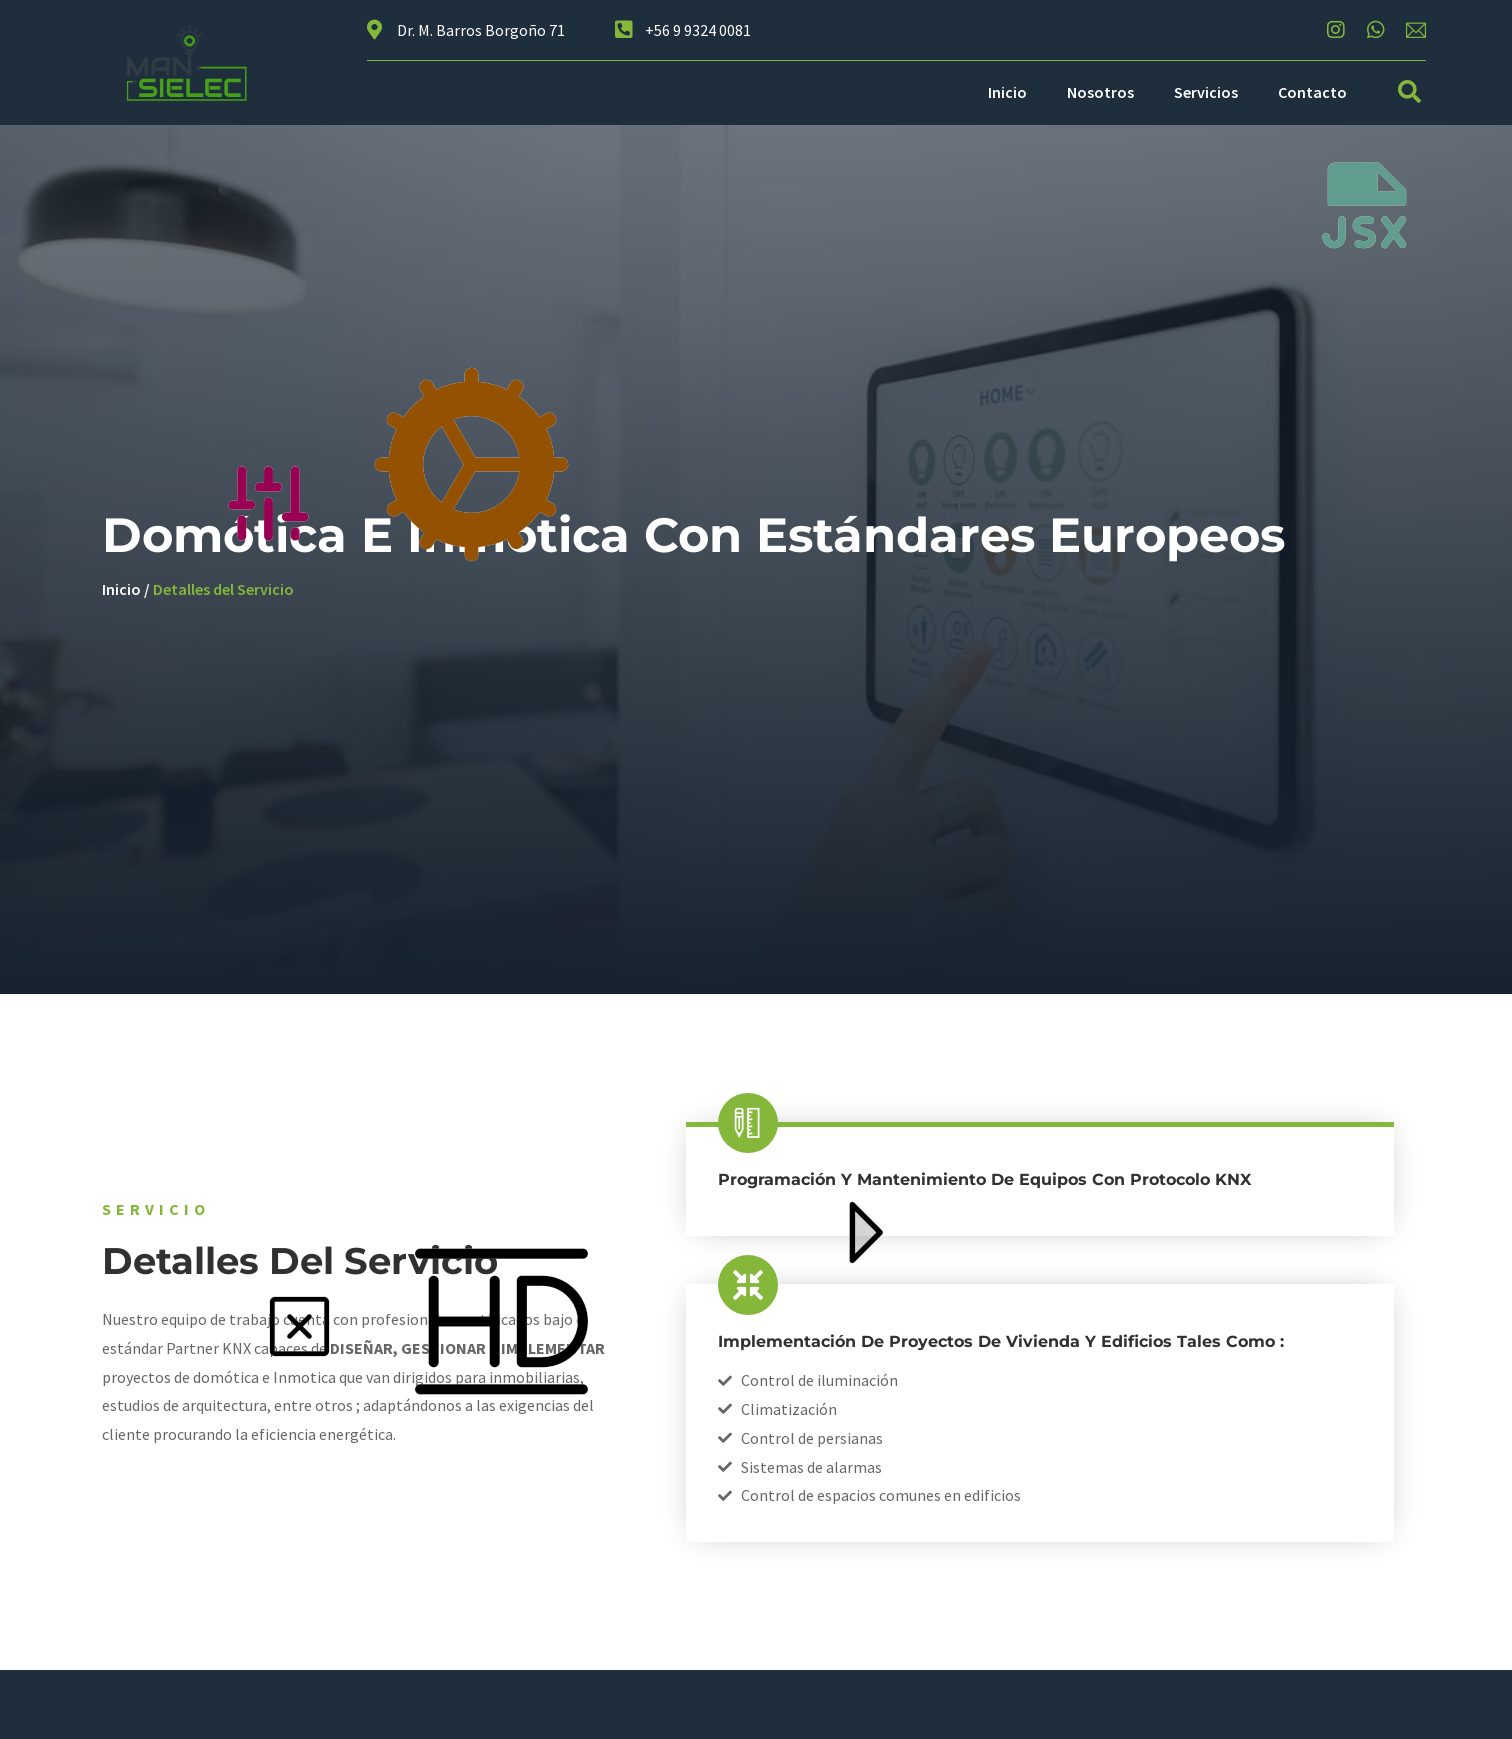  Describe the element at coordinates (863, 1232) in the screenshot. I see `navigate to the next item or screen` at that location.